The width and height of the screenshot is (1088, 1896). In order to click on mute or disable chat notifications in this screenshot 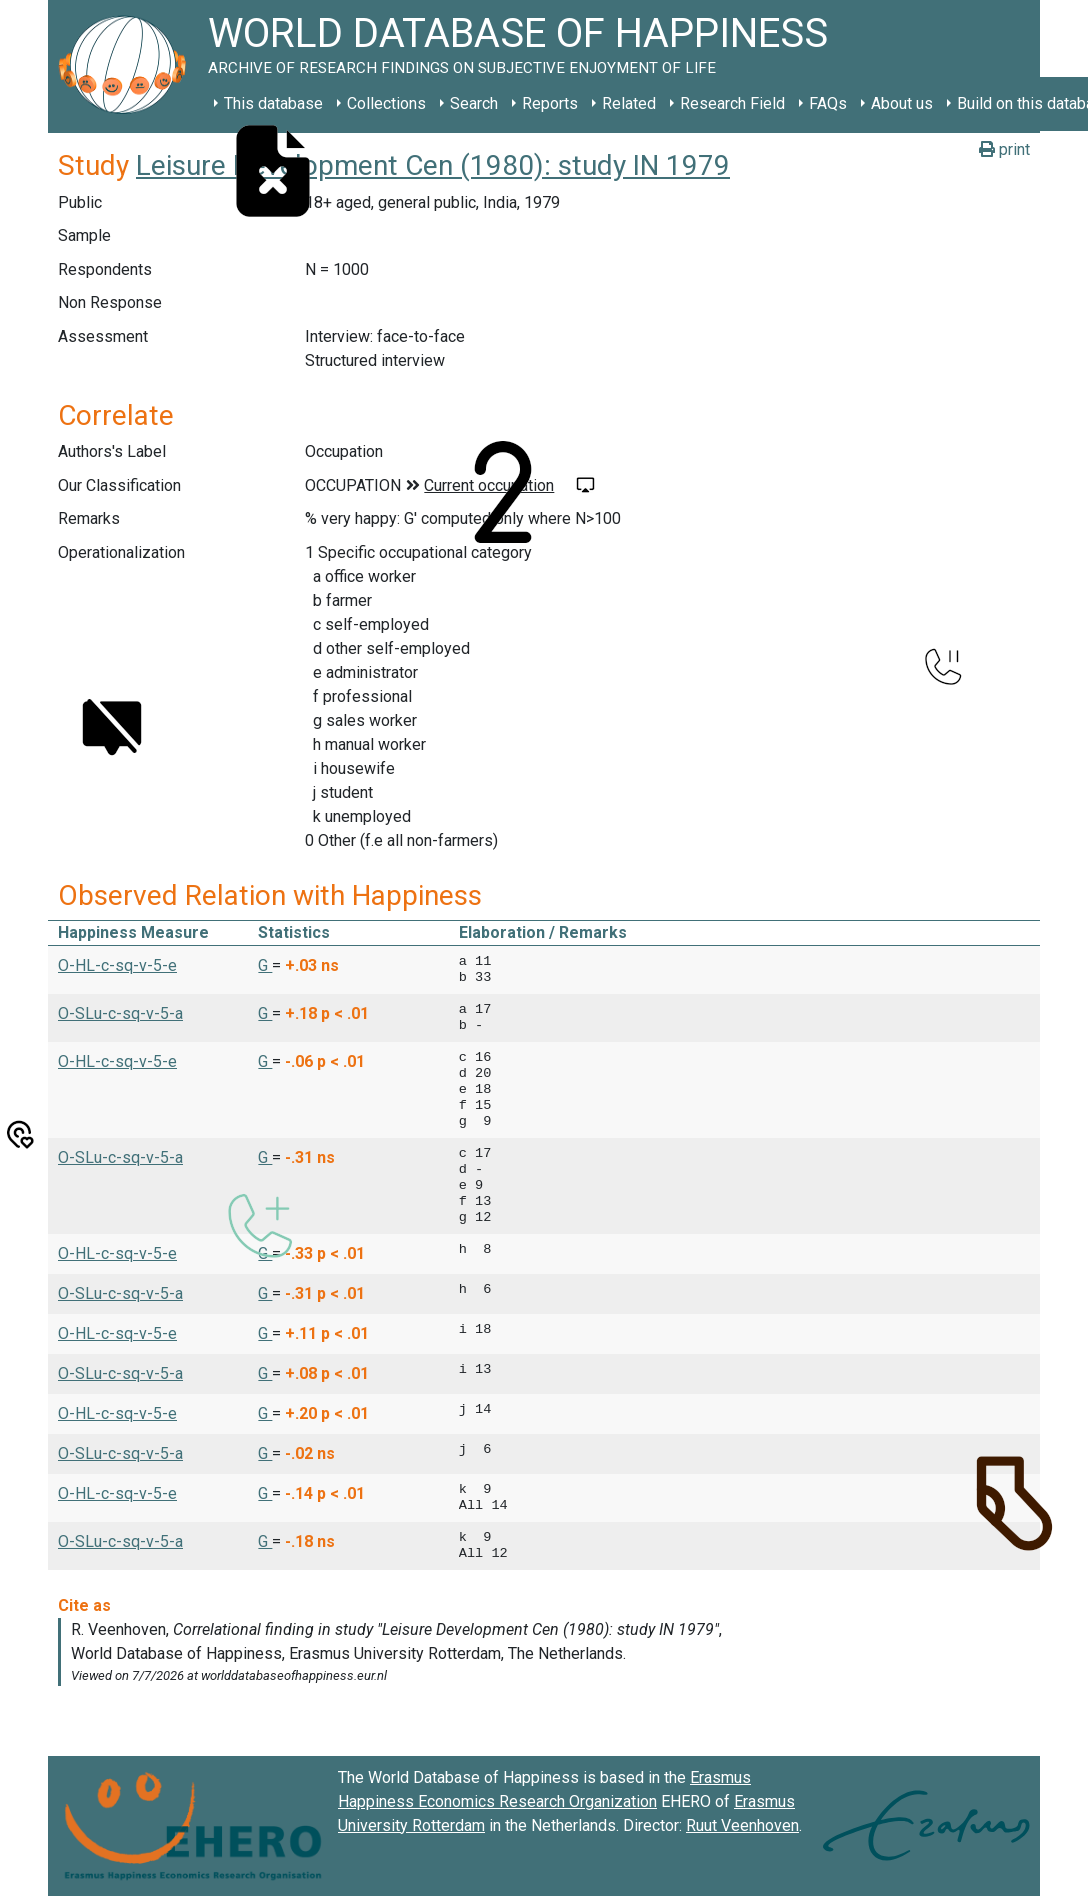, I will do `click(112, 726)`.